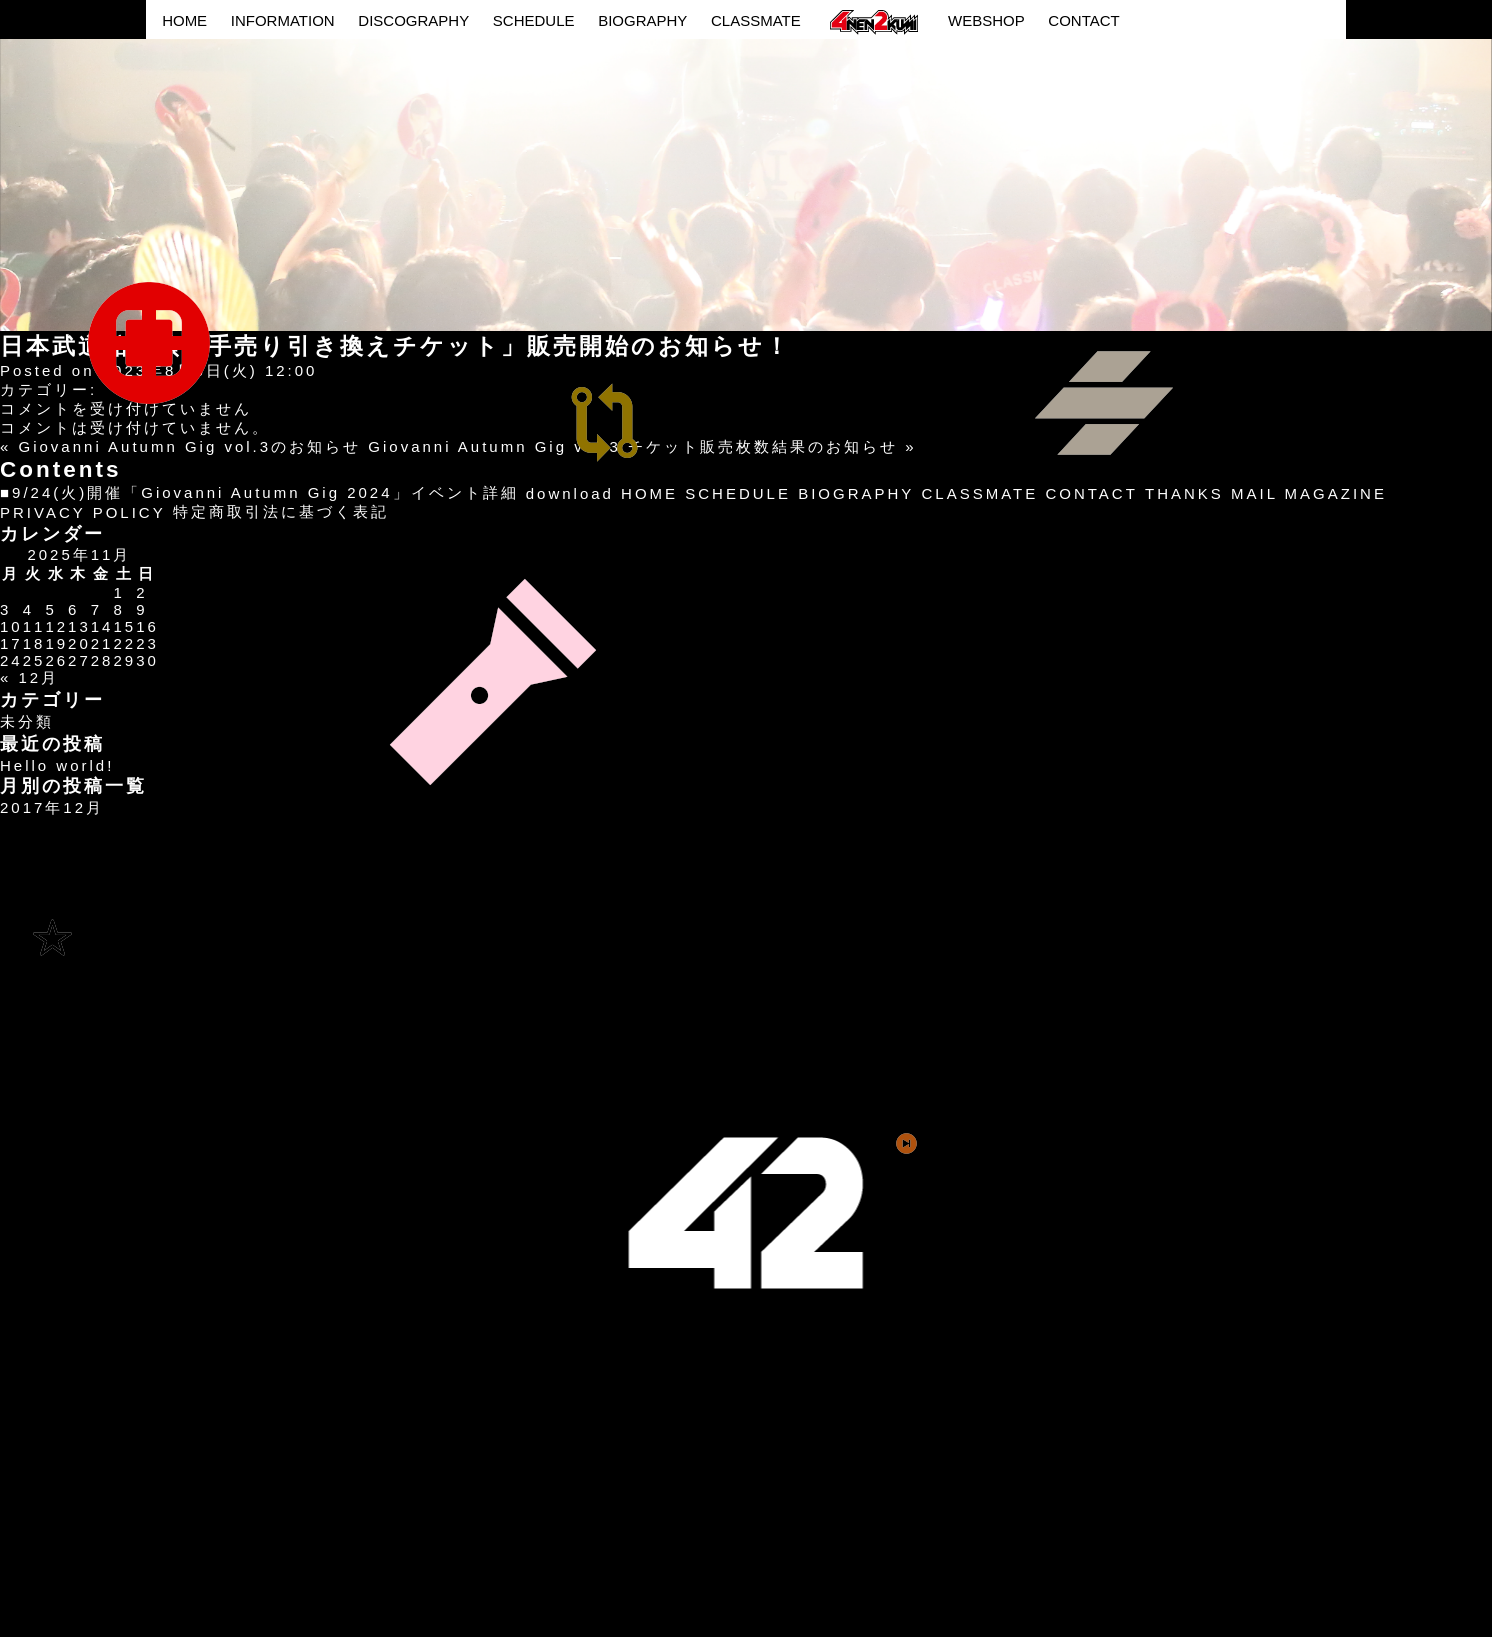 This screenshot has width=1492, height=1637. I want to click on compare branches or commits in version control, so click(604, 422).